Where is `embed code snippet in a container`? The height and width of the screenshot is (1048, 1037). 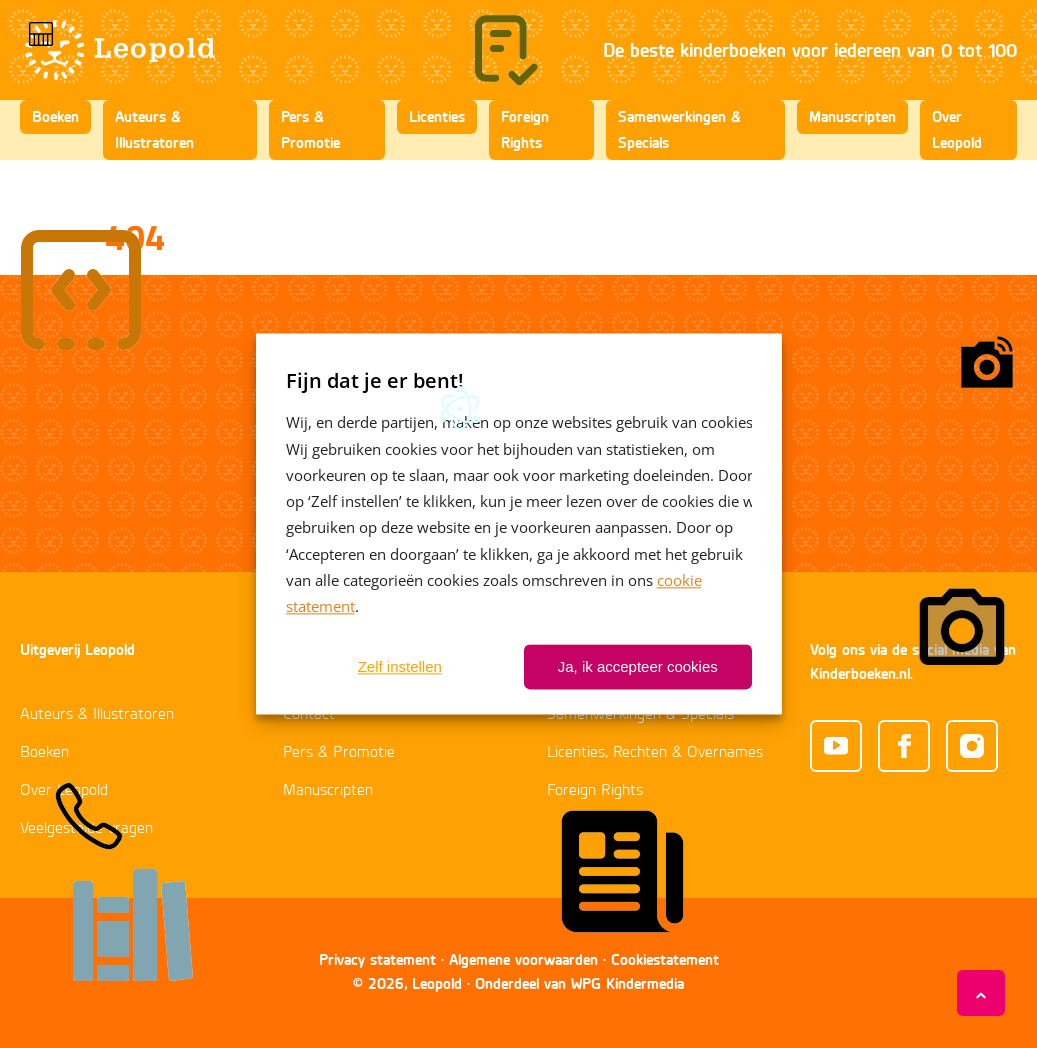
embed code snippet in a container is located at coordinates (81, 290).